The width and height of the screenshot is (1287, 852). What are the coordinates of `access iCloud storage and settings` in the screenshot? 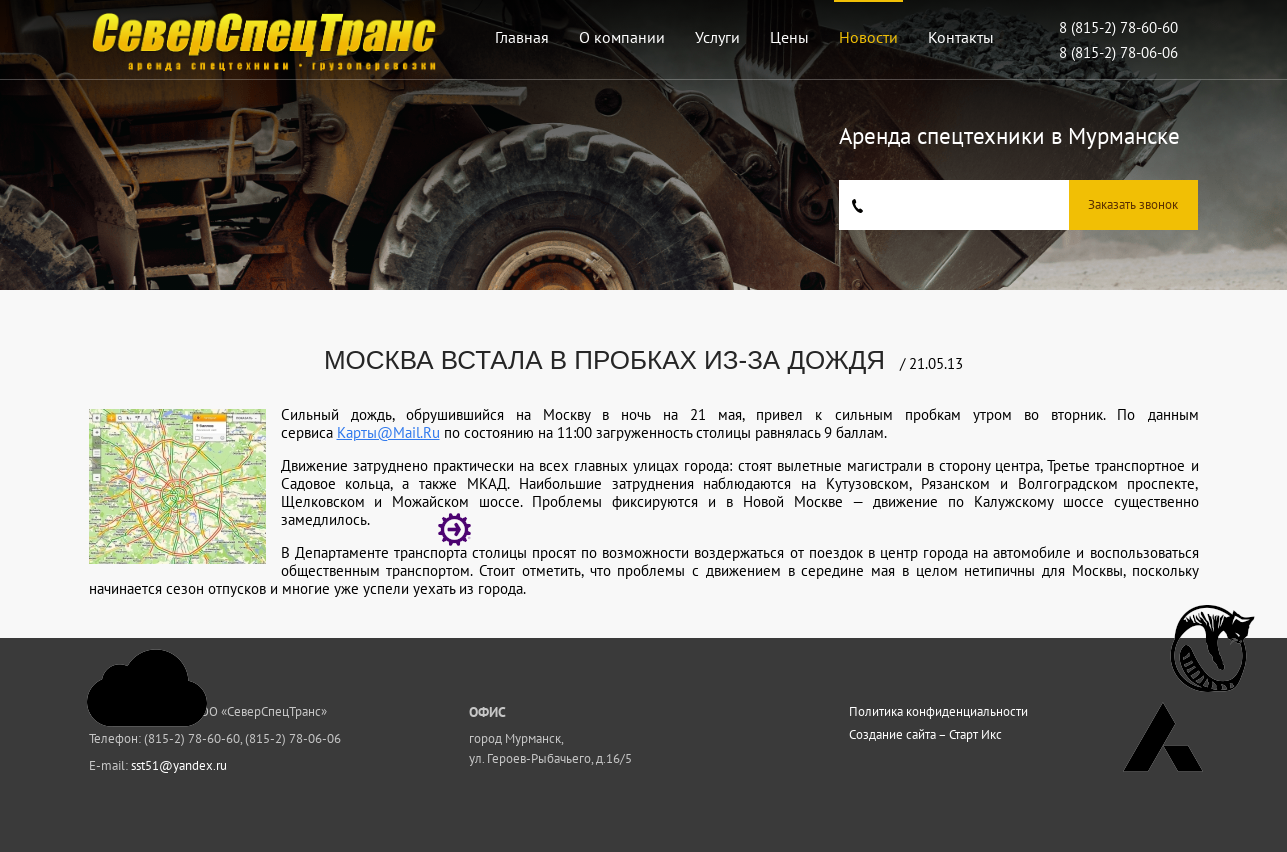 It's located at (147, 688).